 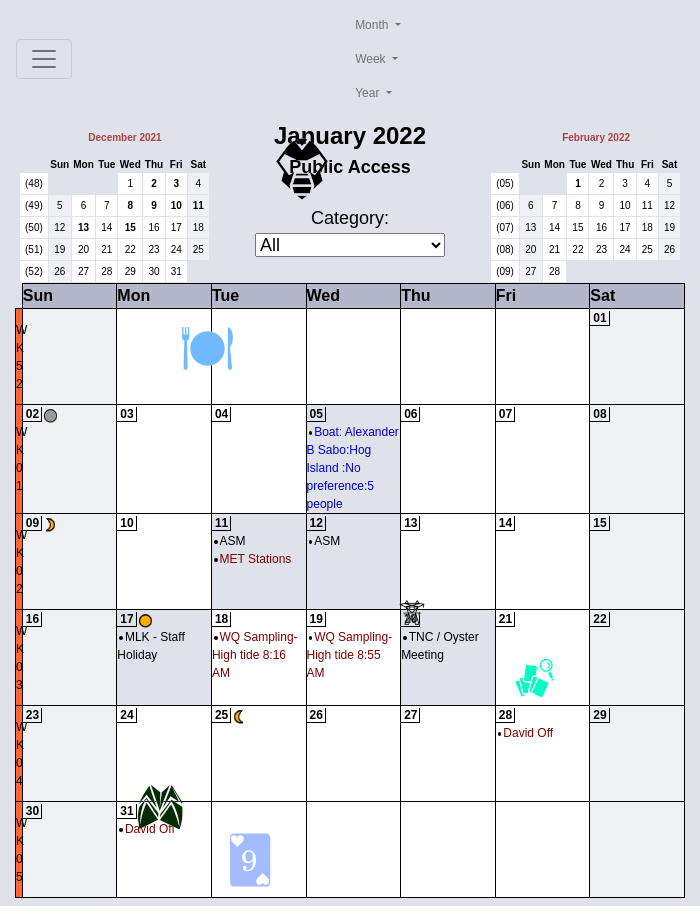 I want to click on indicates power grid or electrical infrastructure, so click(x=412, y=613).